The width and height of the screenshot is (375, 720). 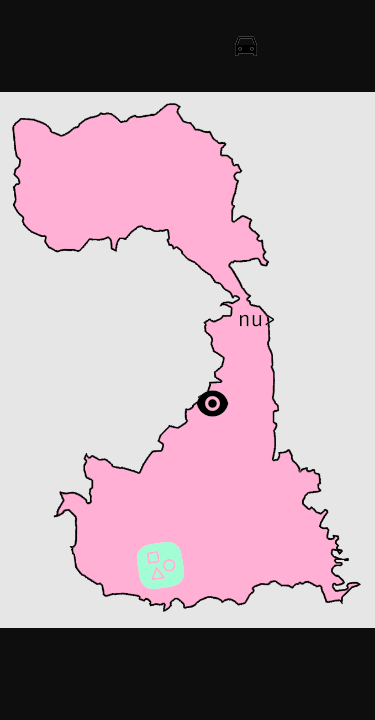 I want to click on access vehicle or driving settings, so click(x=246, y=45).